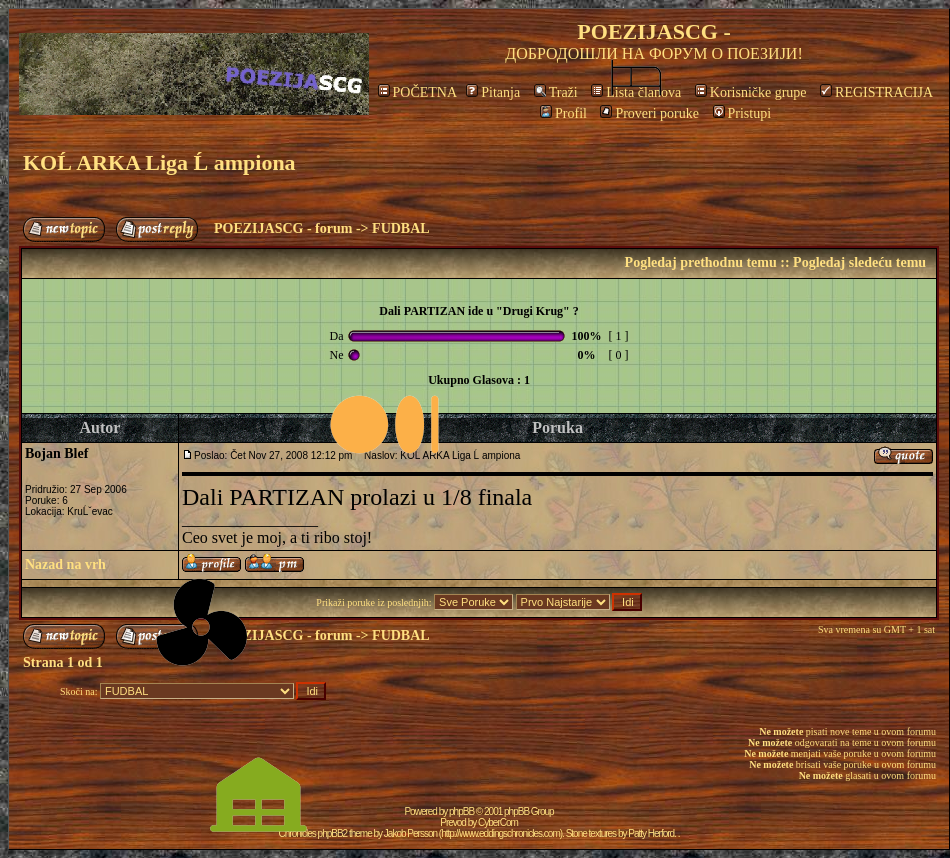  I want to click on open the Medium app, so click(384, 424).